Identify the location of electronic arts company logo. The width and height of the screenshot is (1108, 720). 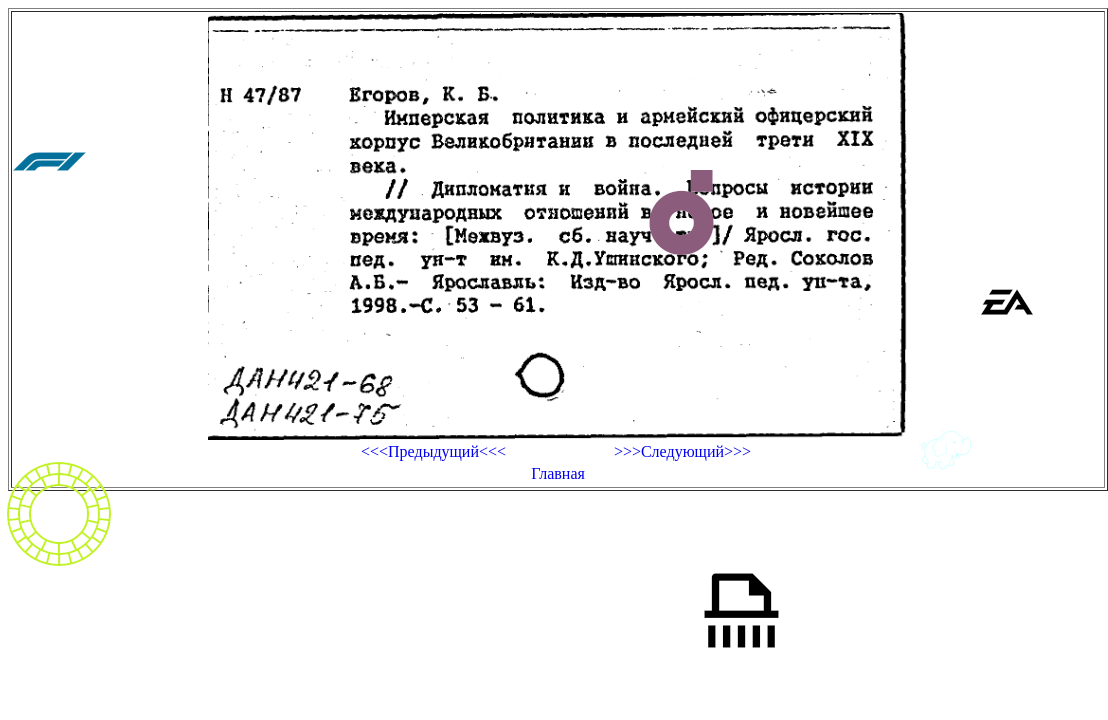
(1007, 302).